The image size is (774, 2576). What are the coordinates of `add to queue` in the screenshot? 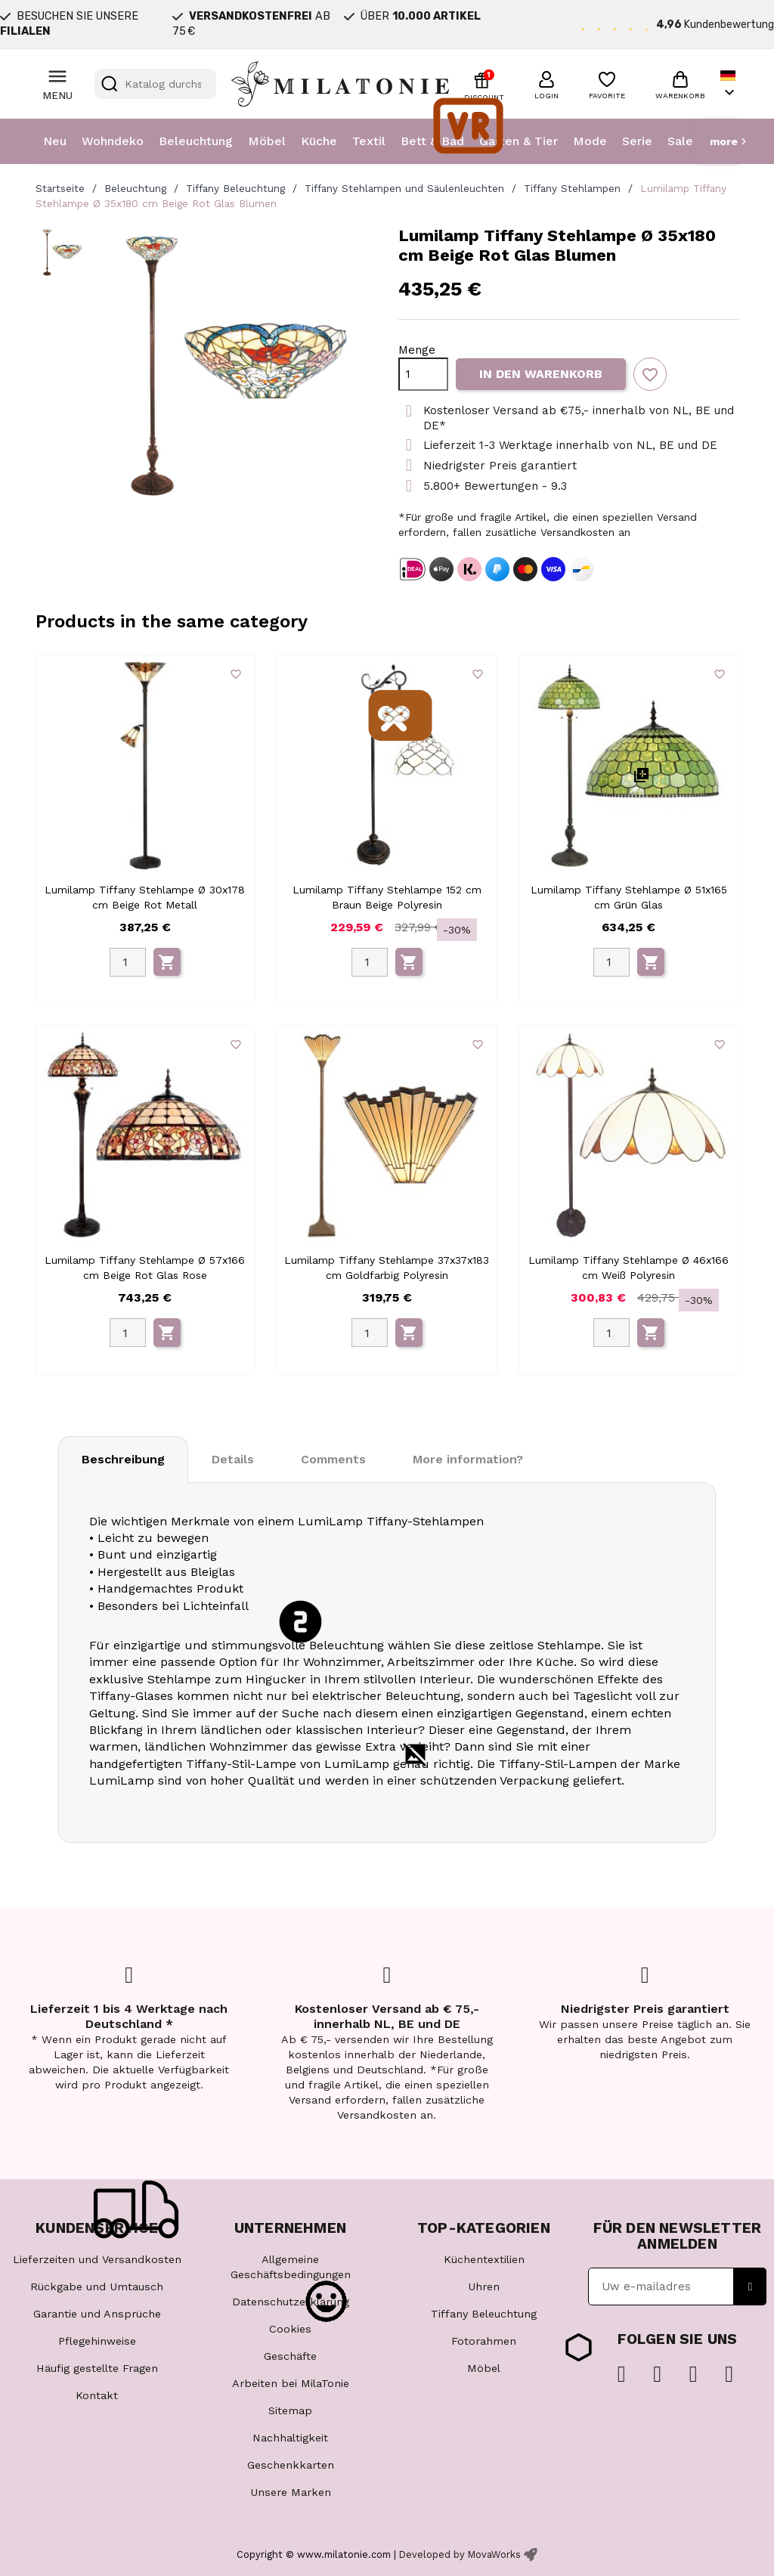 It's located at (641, 775).